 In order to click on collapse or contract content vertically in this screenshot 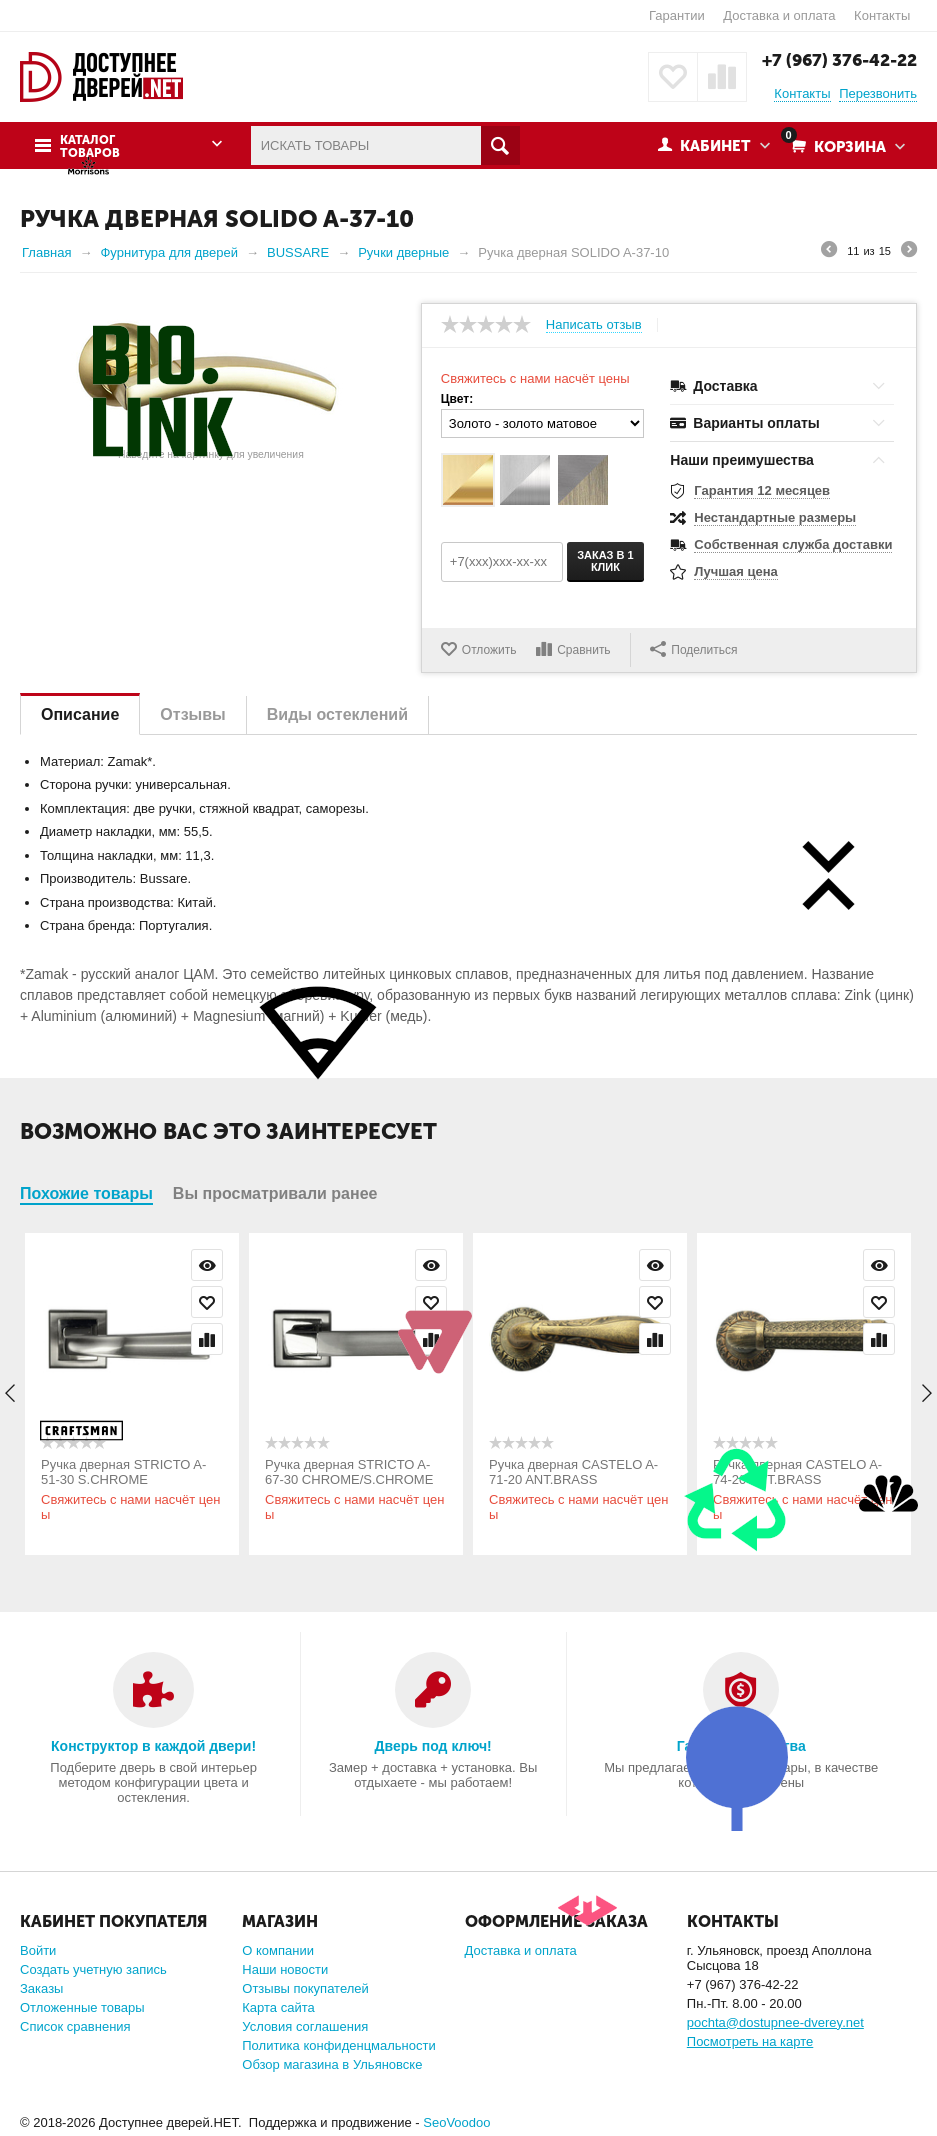, I will do `click(828, 875)`.